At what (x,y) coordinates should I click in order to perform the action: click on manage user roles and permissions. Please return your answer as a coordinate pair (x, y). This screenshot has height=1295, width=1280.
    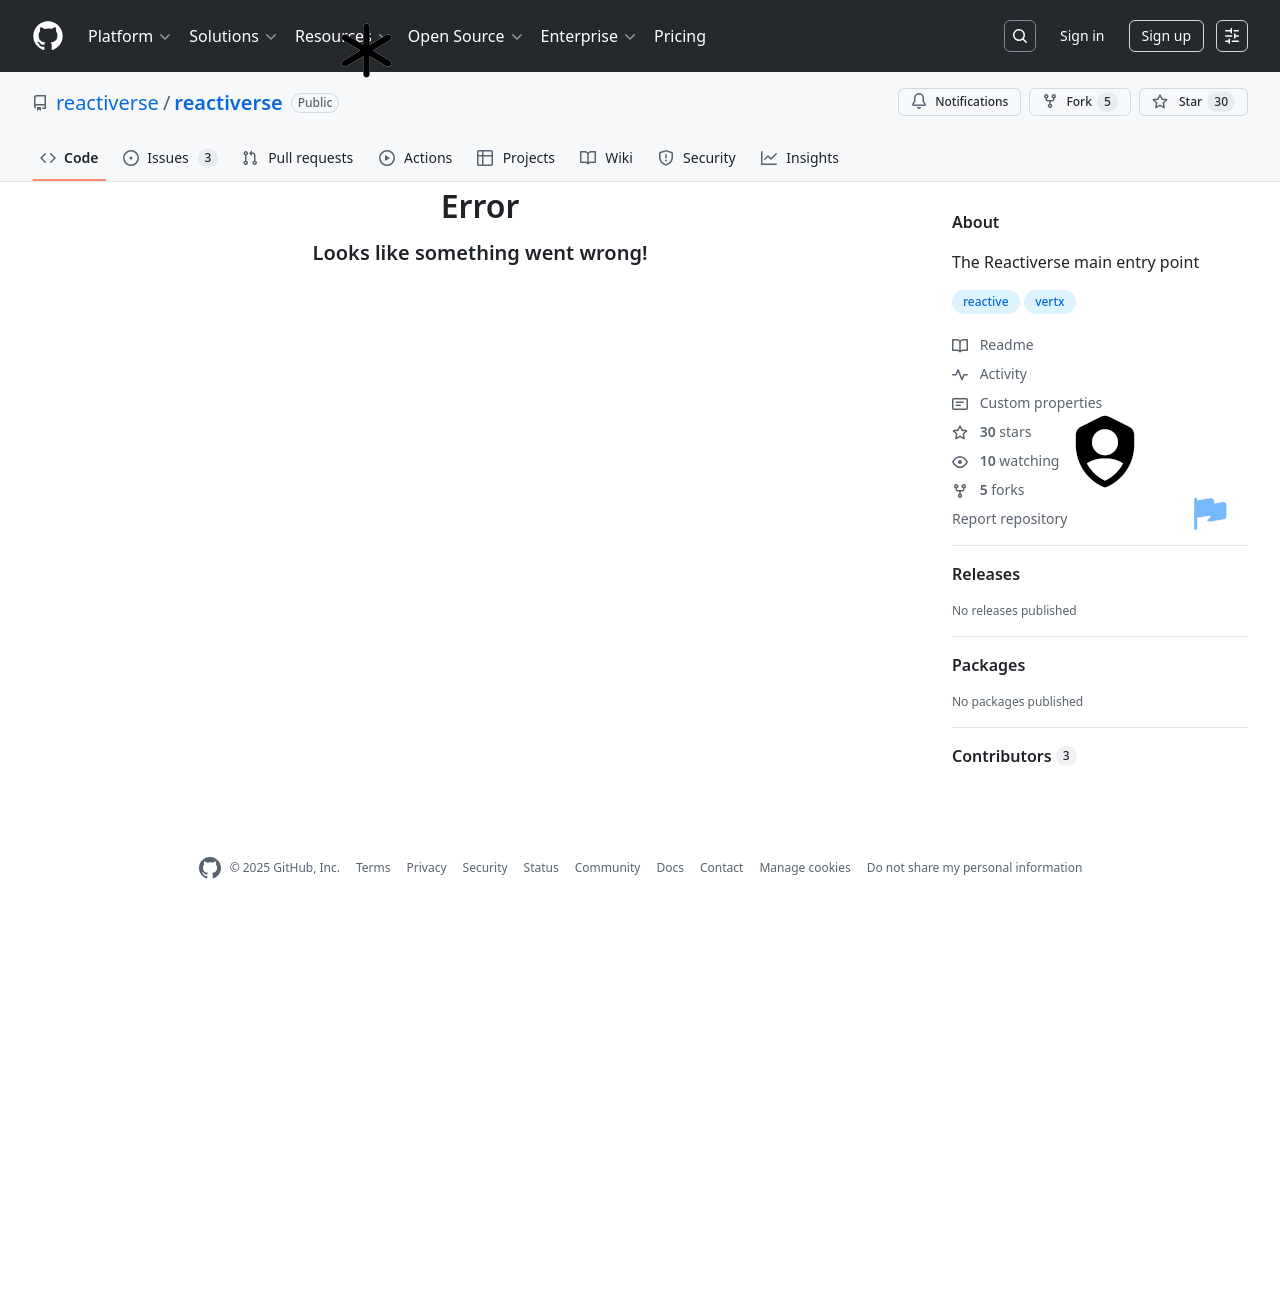
    Looking at the image, I should click on (1105, 452).